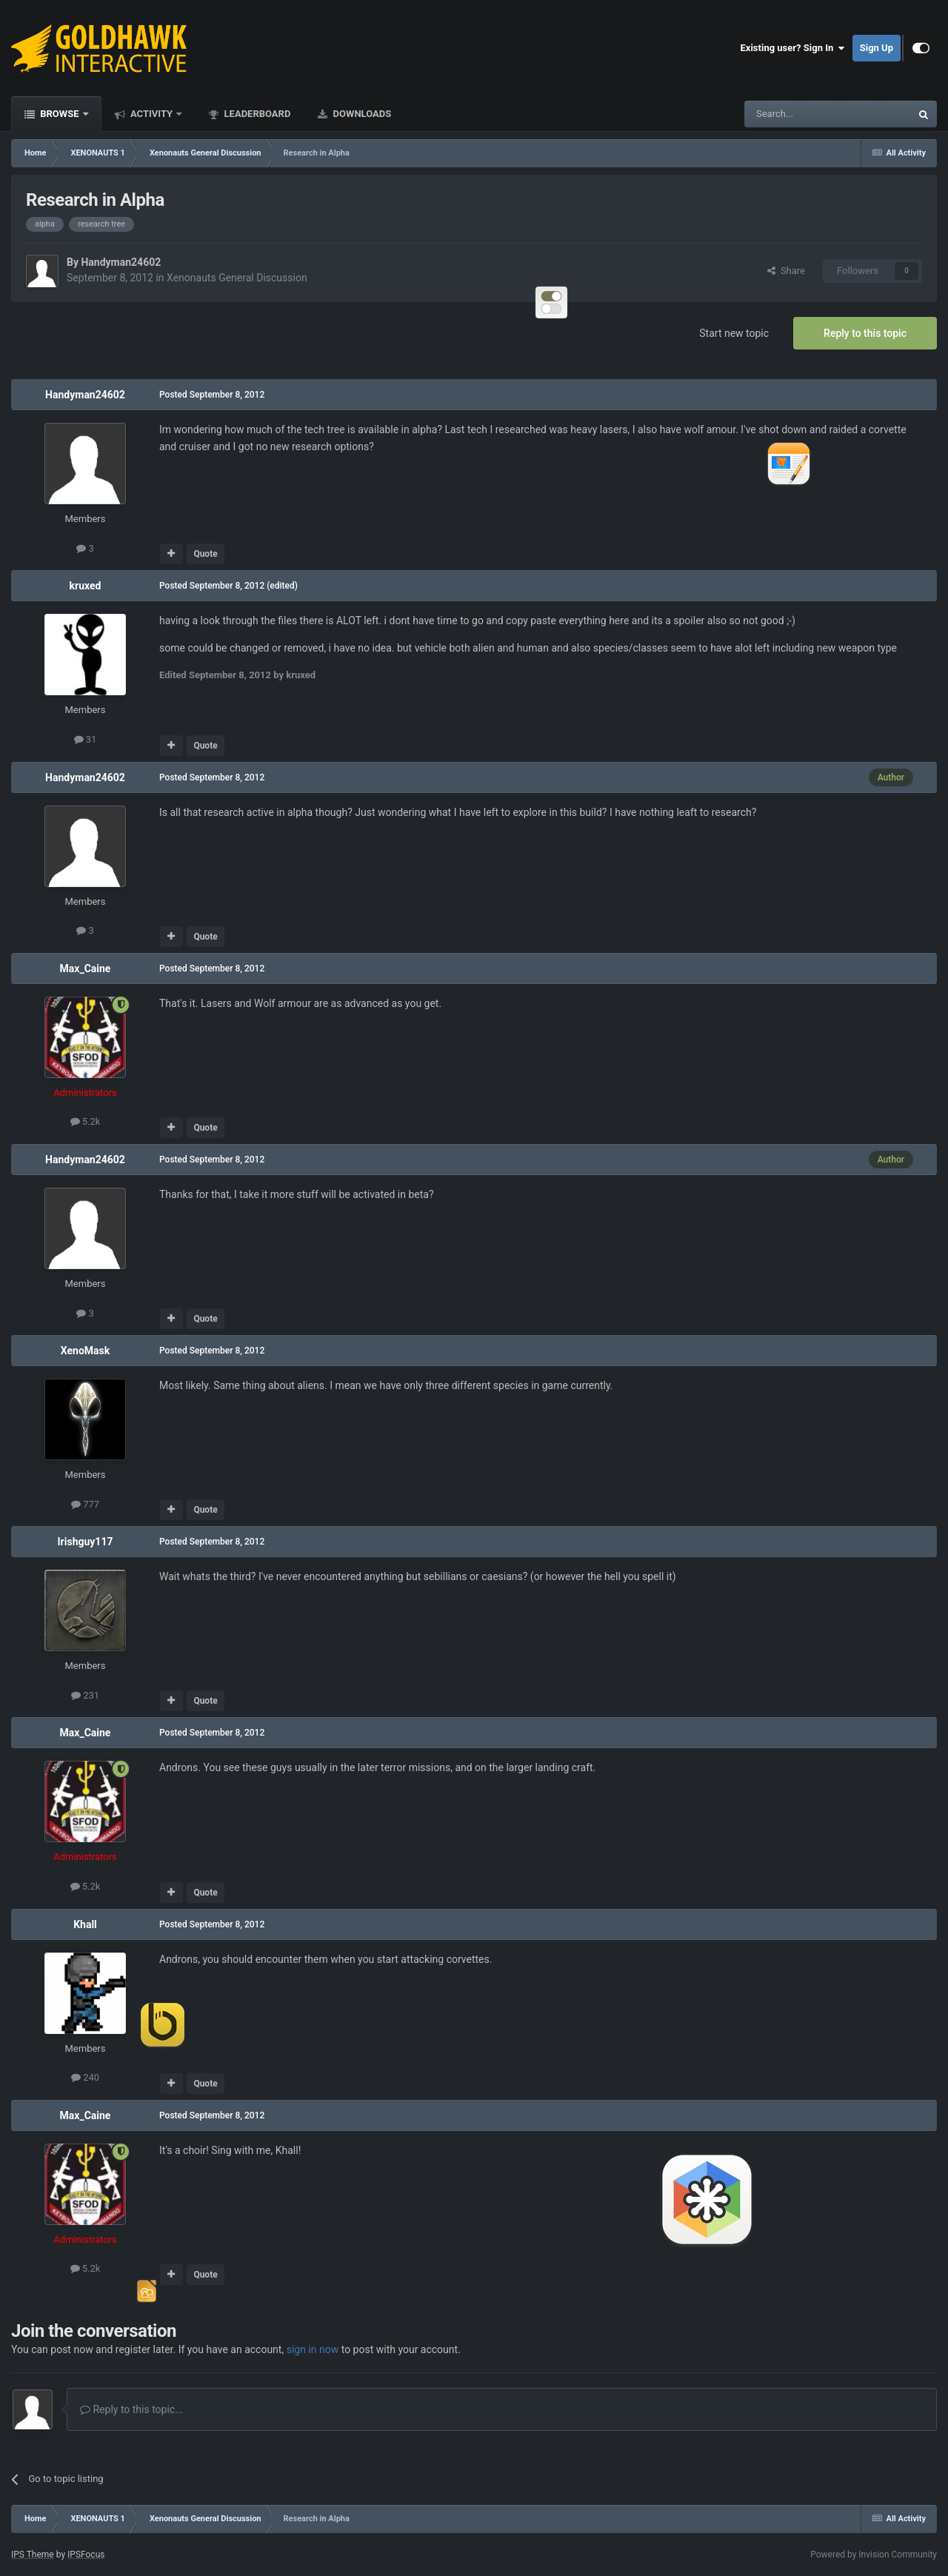 This screenshot has height=2576, width=948. Describe the element at coordinates (789, 464) in the screenshot. I see `open calligrawords app` at that location.